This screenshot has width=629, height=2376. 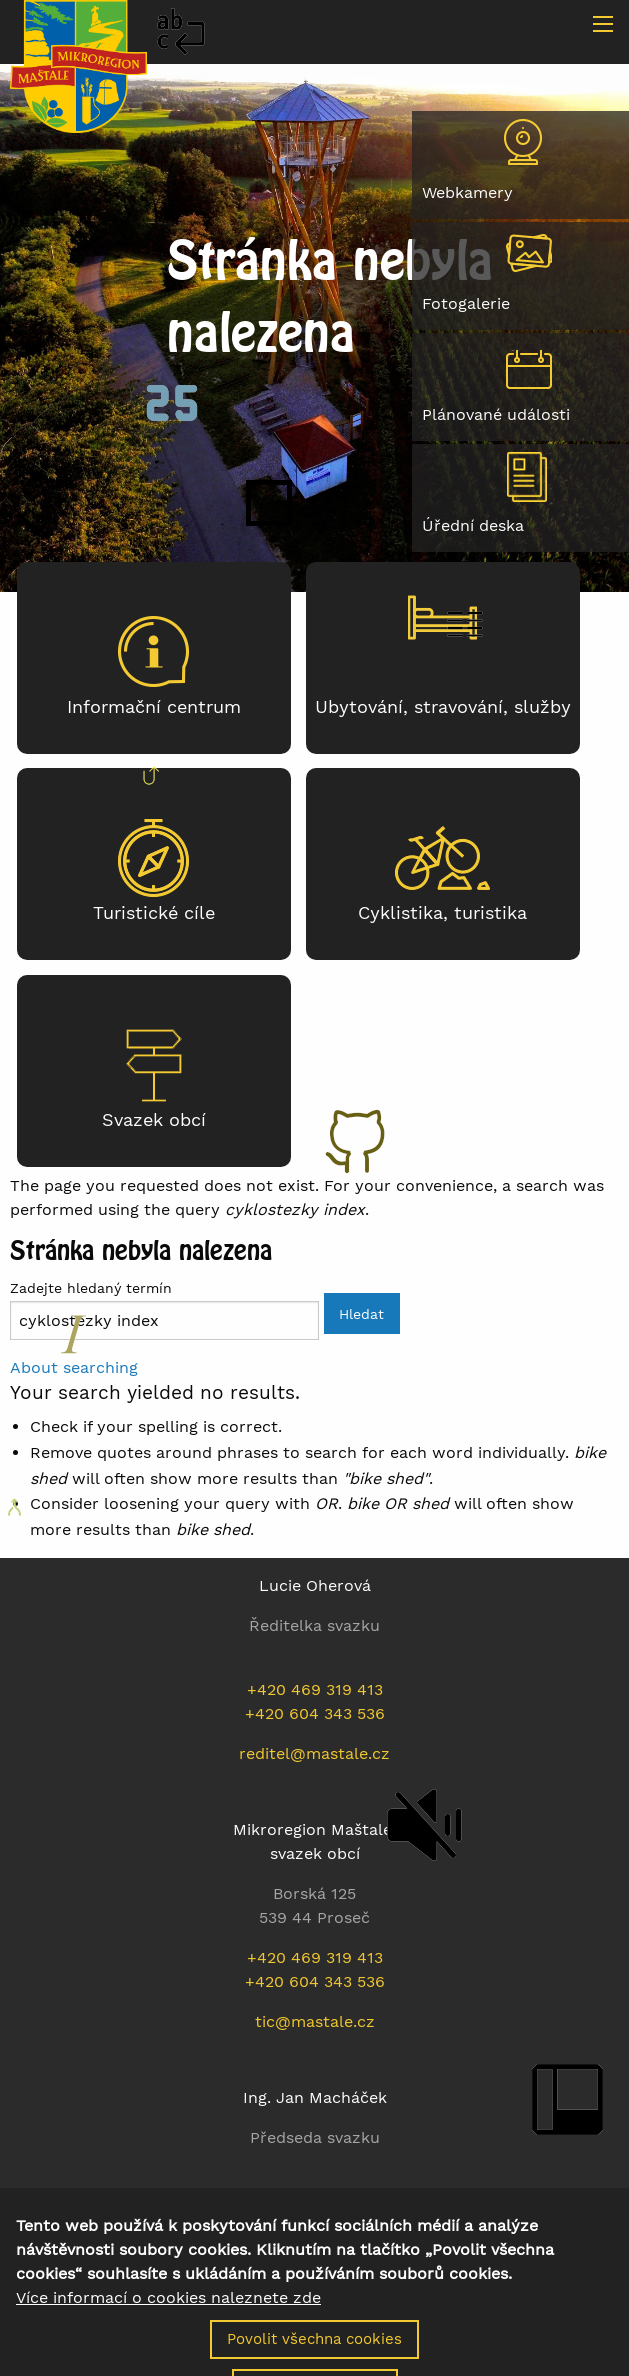 What do you see at coordinates (172, 403) in the screenshot?
I see `indicates 25 items or notifications` at bounding box center [172, 403].